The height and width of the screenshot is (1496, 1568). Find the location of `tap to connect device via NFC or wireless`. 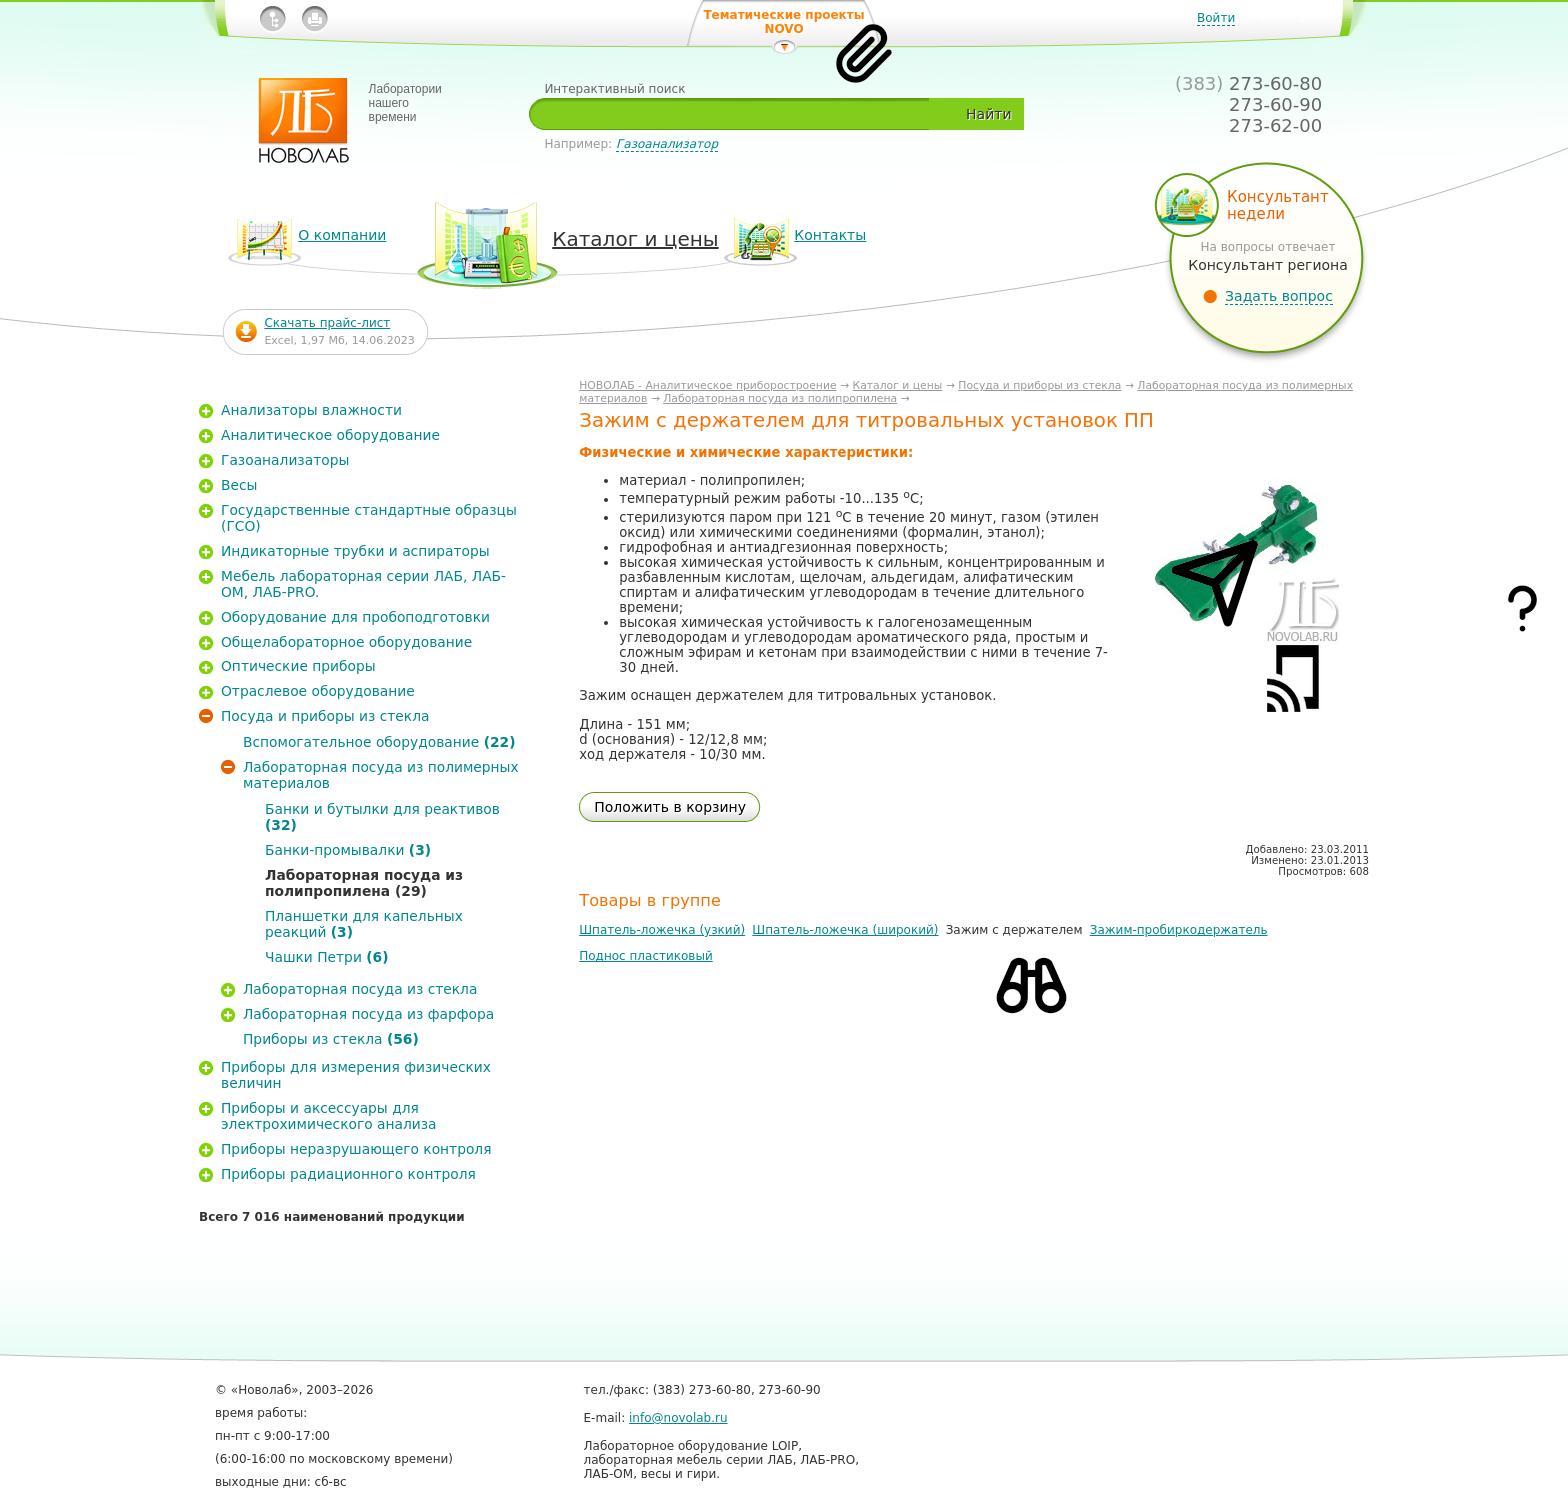

tap to connect device via NFC or wireless is located at coordinates (1297, 678).